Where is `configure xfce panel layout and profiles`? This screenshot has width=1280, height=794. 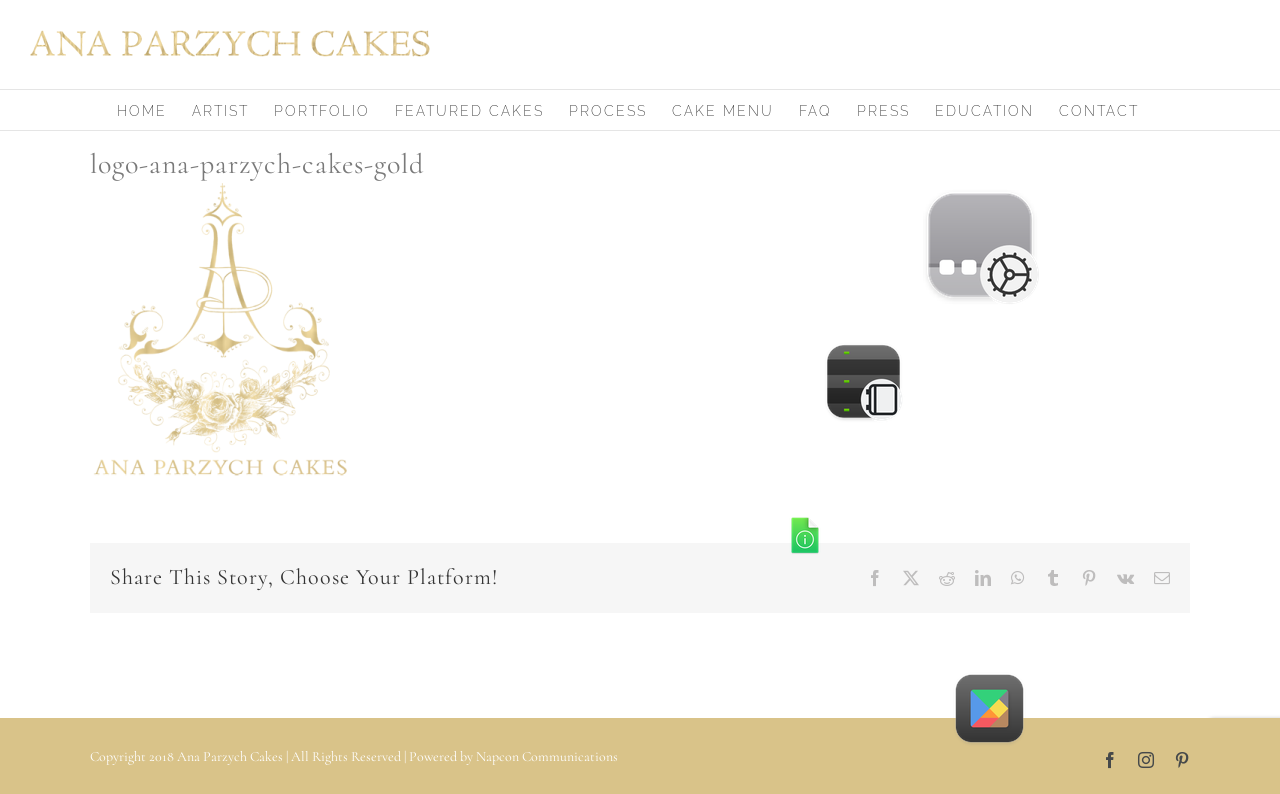
configure xfce panel layout and profiles is located at coordinates (981, 247).